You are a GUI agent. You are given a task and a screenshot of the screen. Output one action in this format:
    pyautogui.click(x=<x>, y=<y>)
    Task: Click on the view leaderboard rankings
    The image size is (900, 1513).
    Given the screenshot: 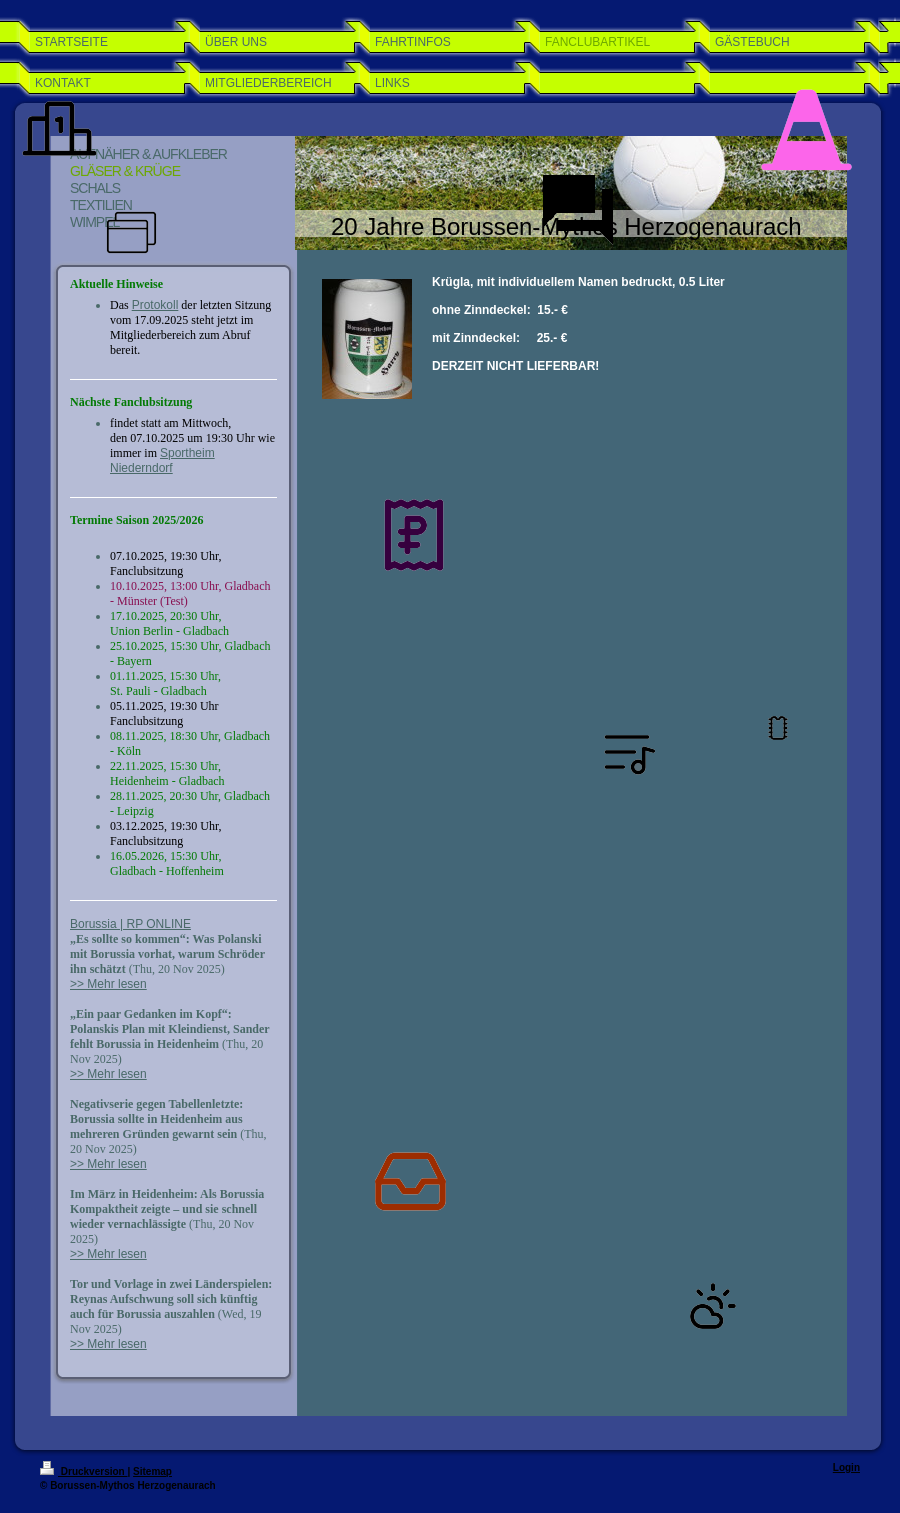 What is the action you would take?
    pyautogui.click(x=59, y=128)
    